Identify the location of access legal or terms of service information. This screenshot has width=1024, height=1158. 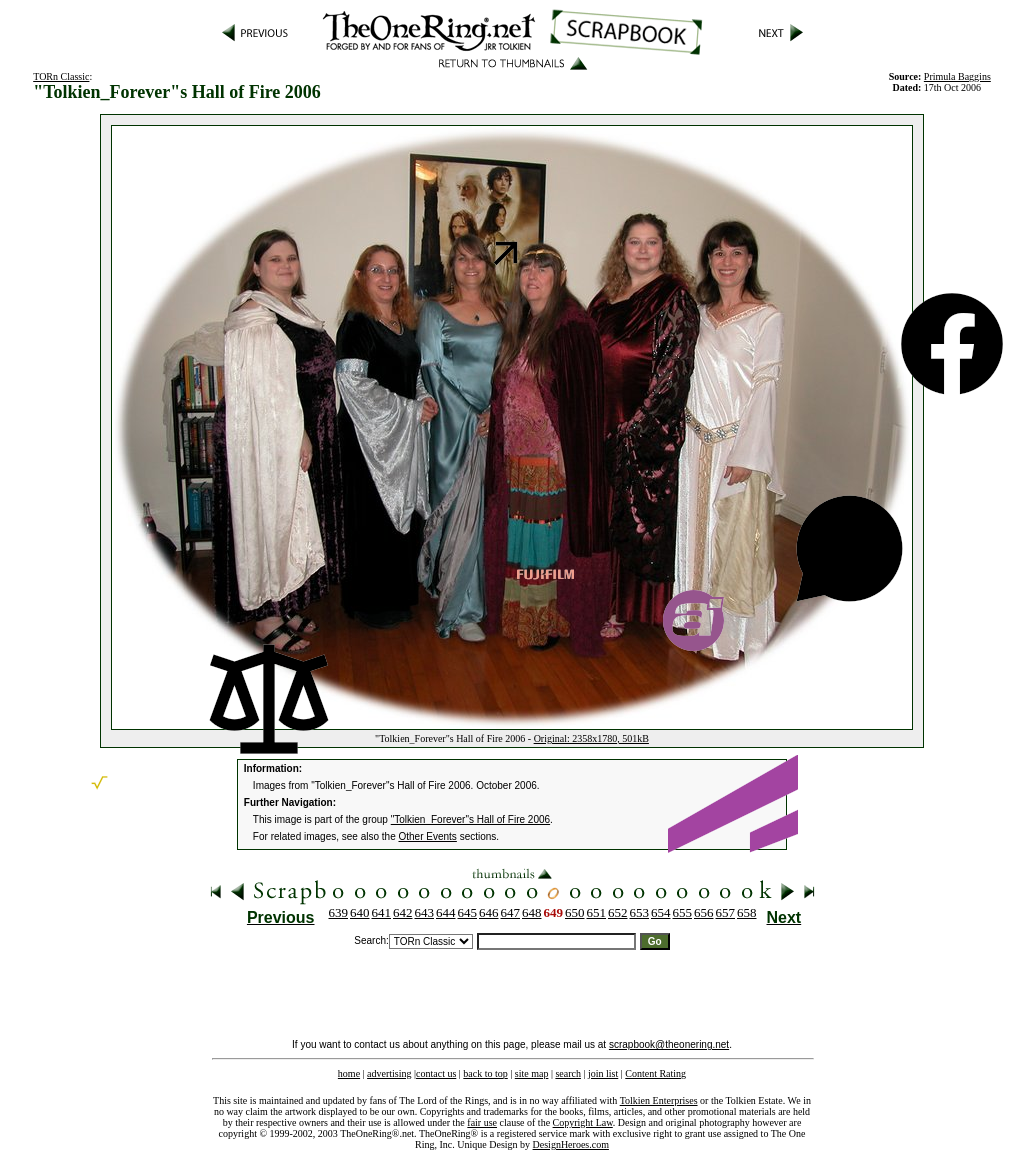
(269, 702).